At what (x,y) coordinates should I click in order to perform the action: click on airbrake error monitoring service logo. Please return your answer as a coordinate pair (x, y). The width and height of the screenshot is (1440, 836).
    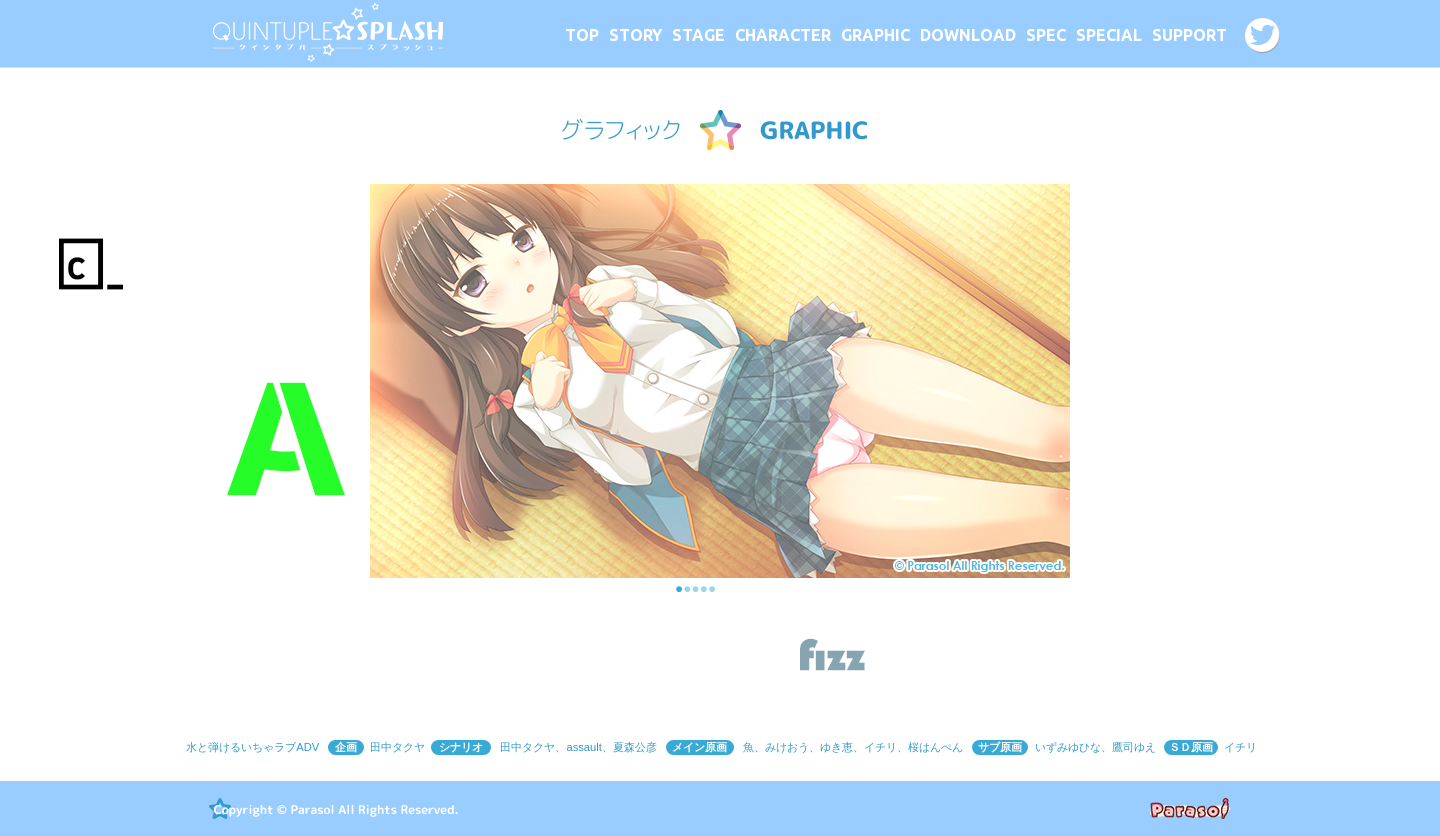
    Looking at the image, I should click on (286, 439).